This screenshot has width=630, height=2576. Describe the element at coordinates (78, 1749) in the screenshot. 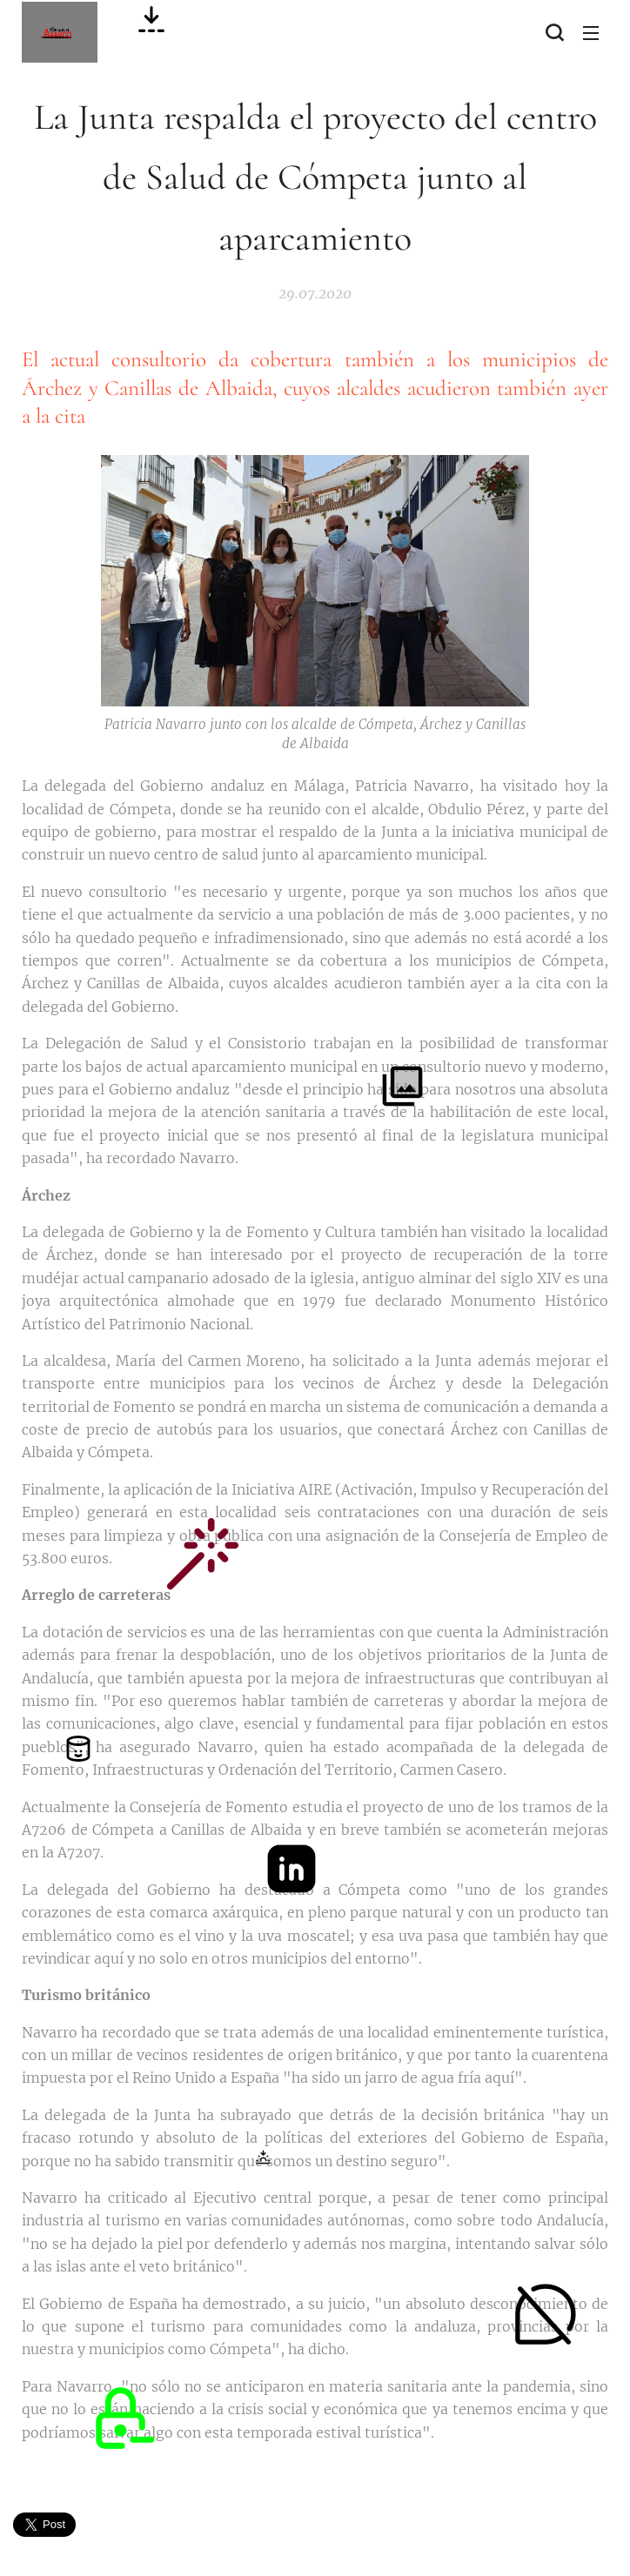

I see `indicates a healthy or happy database status` at that location.